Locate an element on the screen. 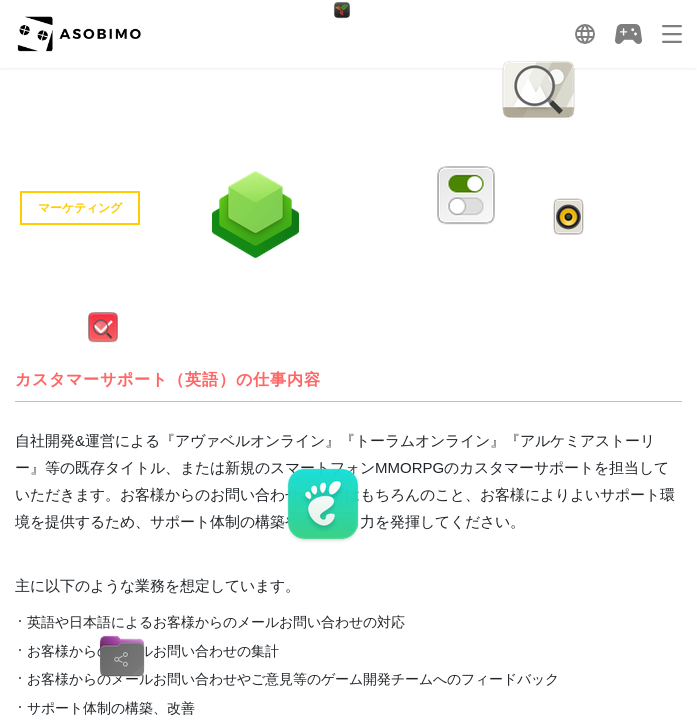 The height and width of the screenshot is (720, 697). open the photo viewer application is located at coordinates (538, 89).